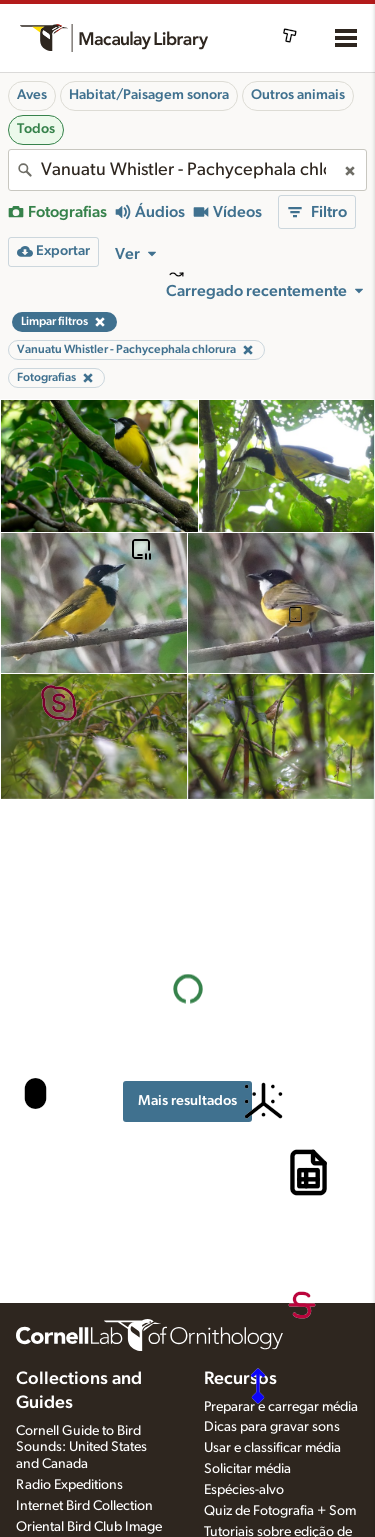 This screenshot has width=375, height=1537. Describe the element at coordinates (263, 1101) in the screenshot. I see `view 3D scatter plot visualization` at that location.